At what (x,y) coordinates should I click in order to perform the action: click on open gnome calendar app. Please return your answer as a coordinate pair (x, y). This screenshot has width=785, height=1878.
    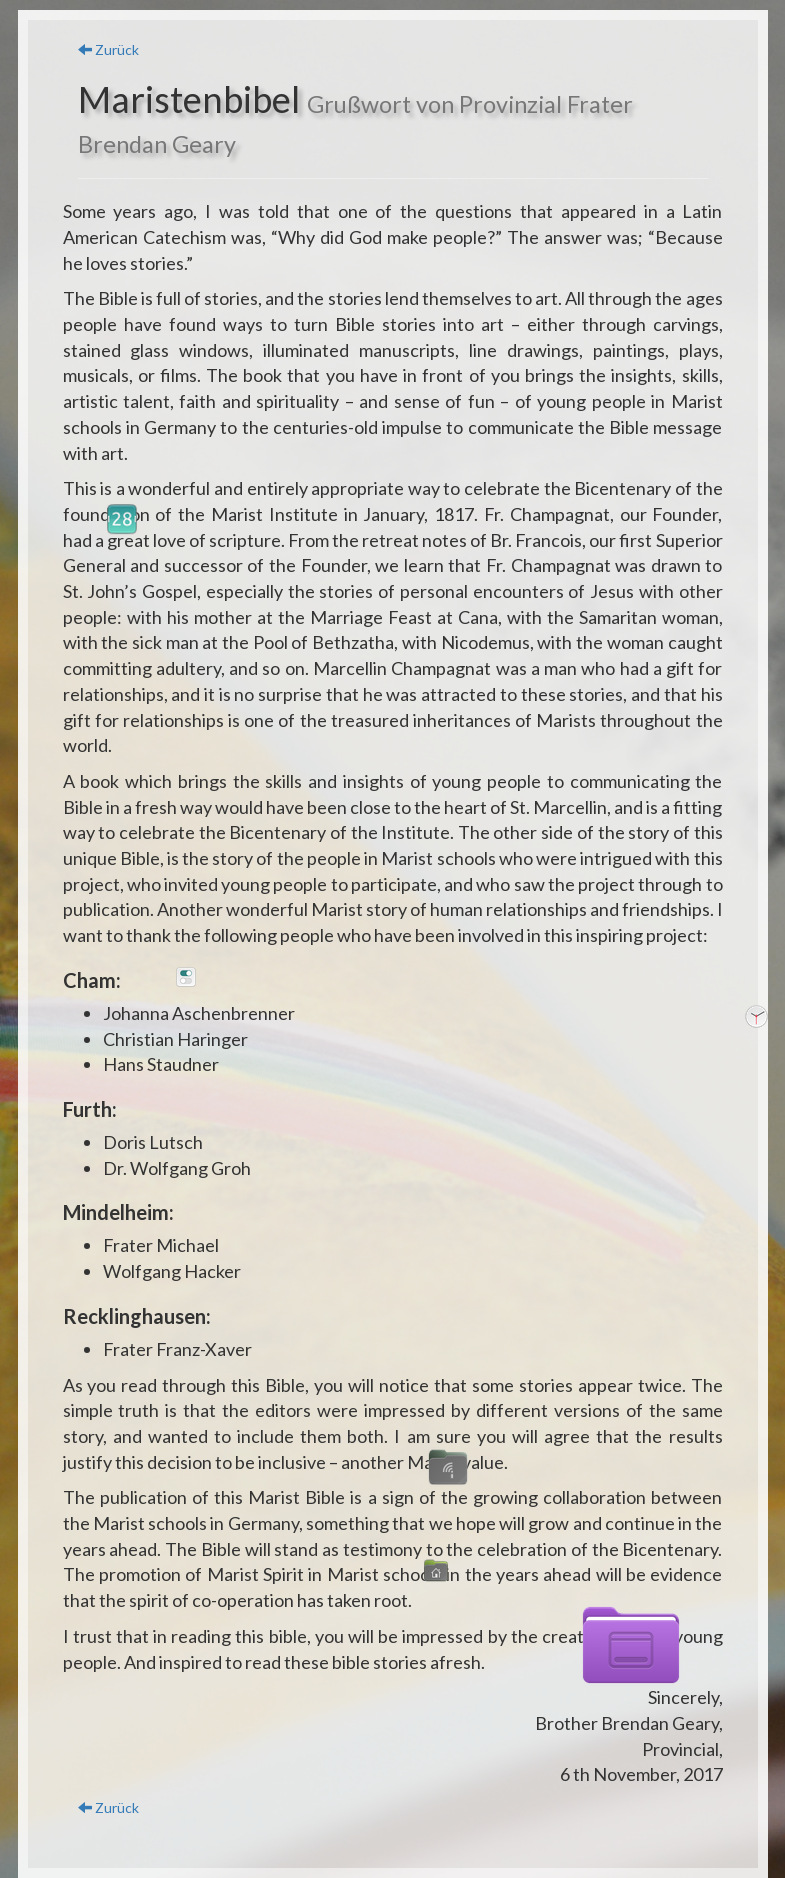
    Looking at the image, I should click on (122, 519).